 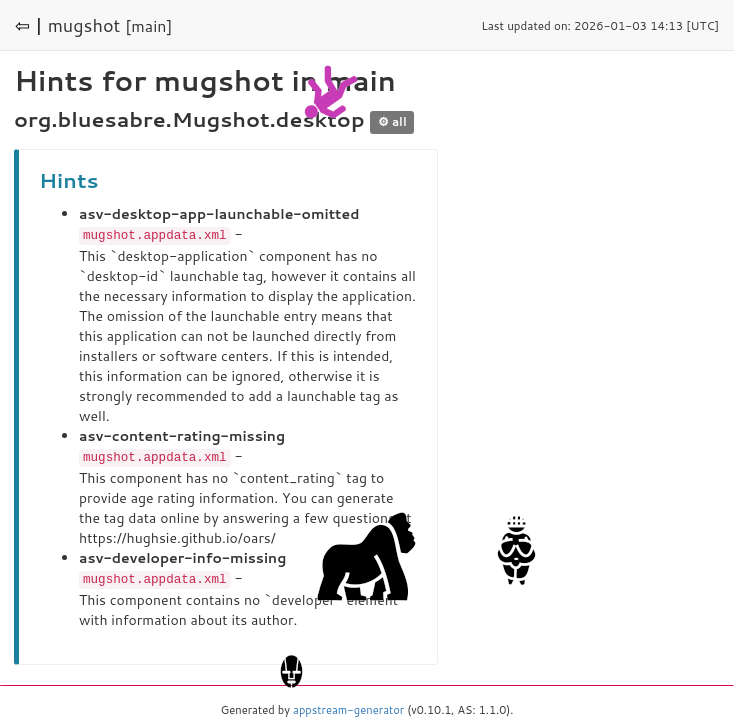 What do you see at coordinates (331, 92) in the screenshot?
I see `indicates a fall hazard or danger zone` at bounding box center [331, 92].